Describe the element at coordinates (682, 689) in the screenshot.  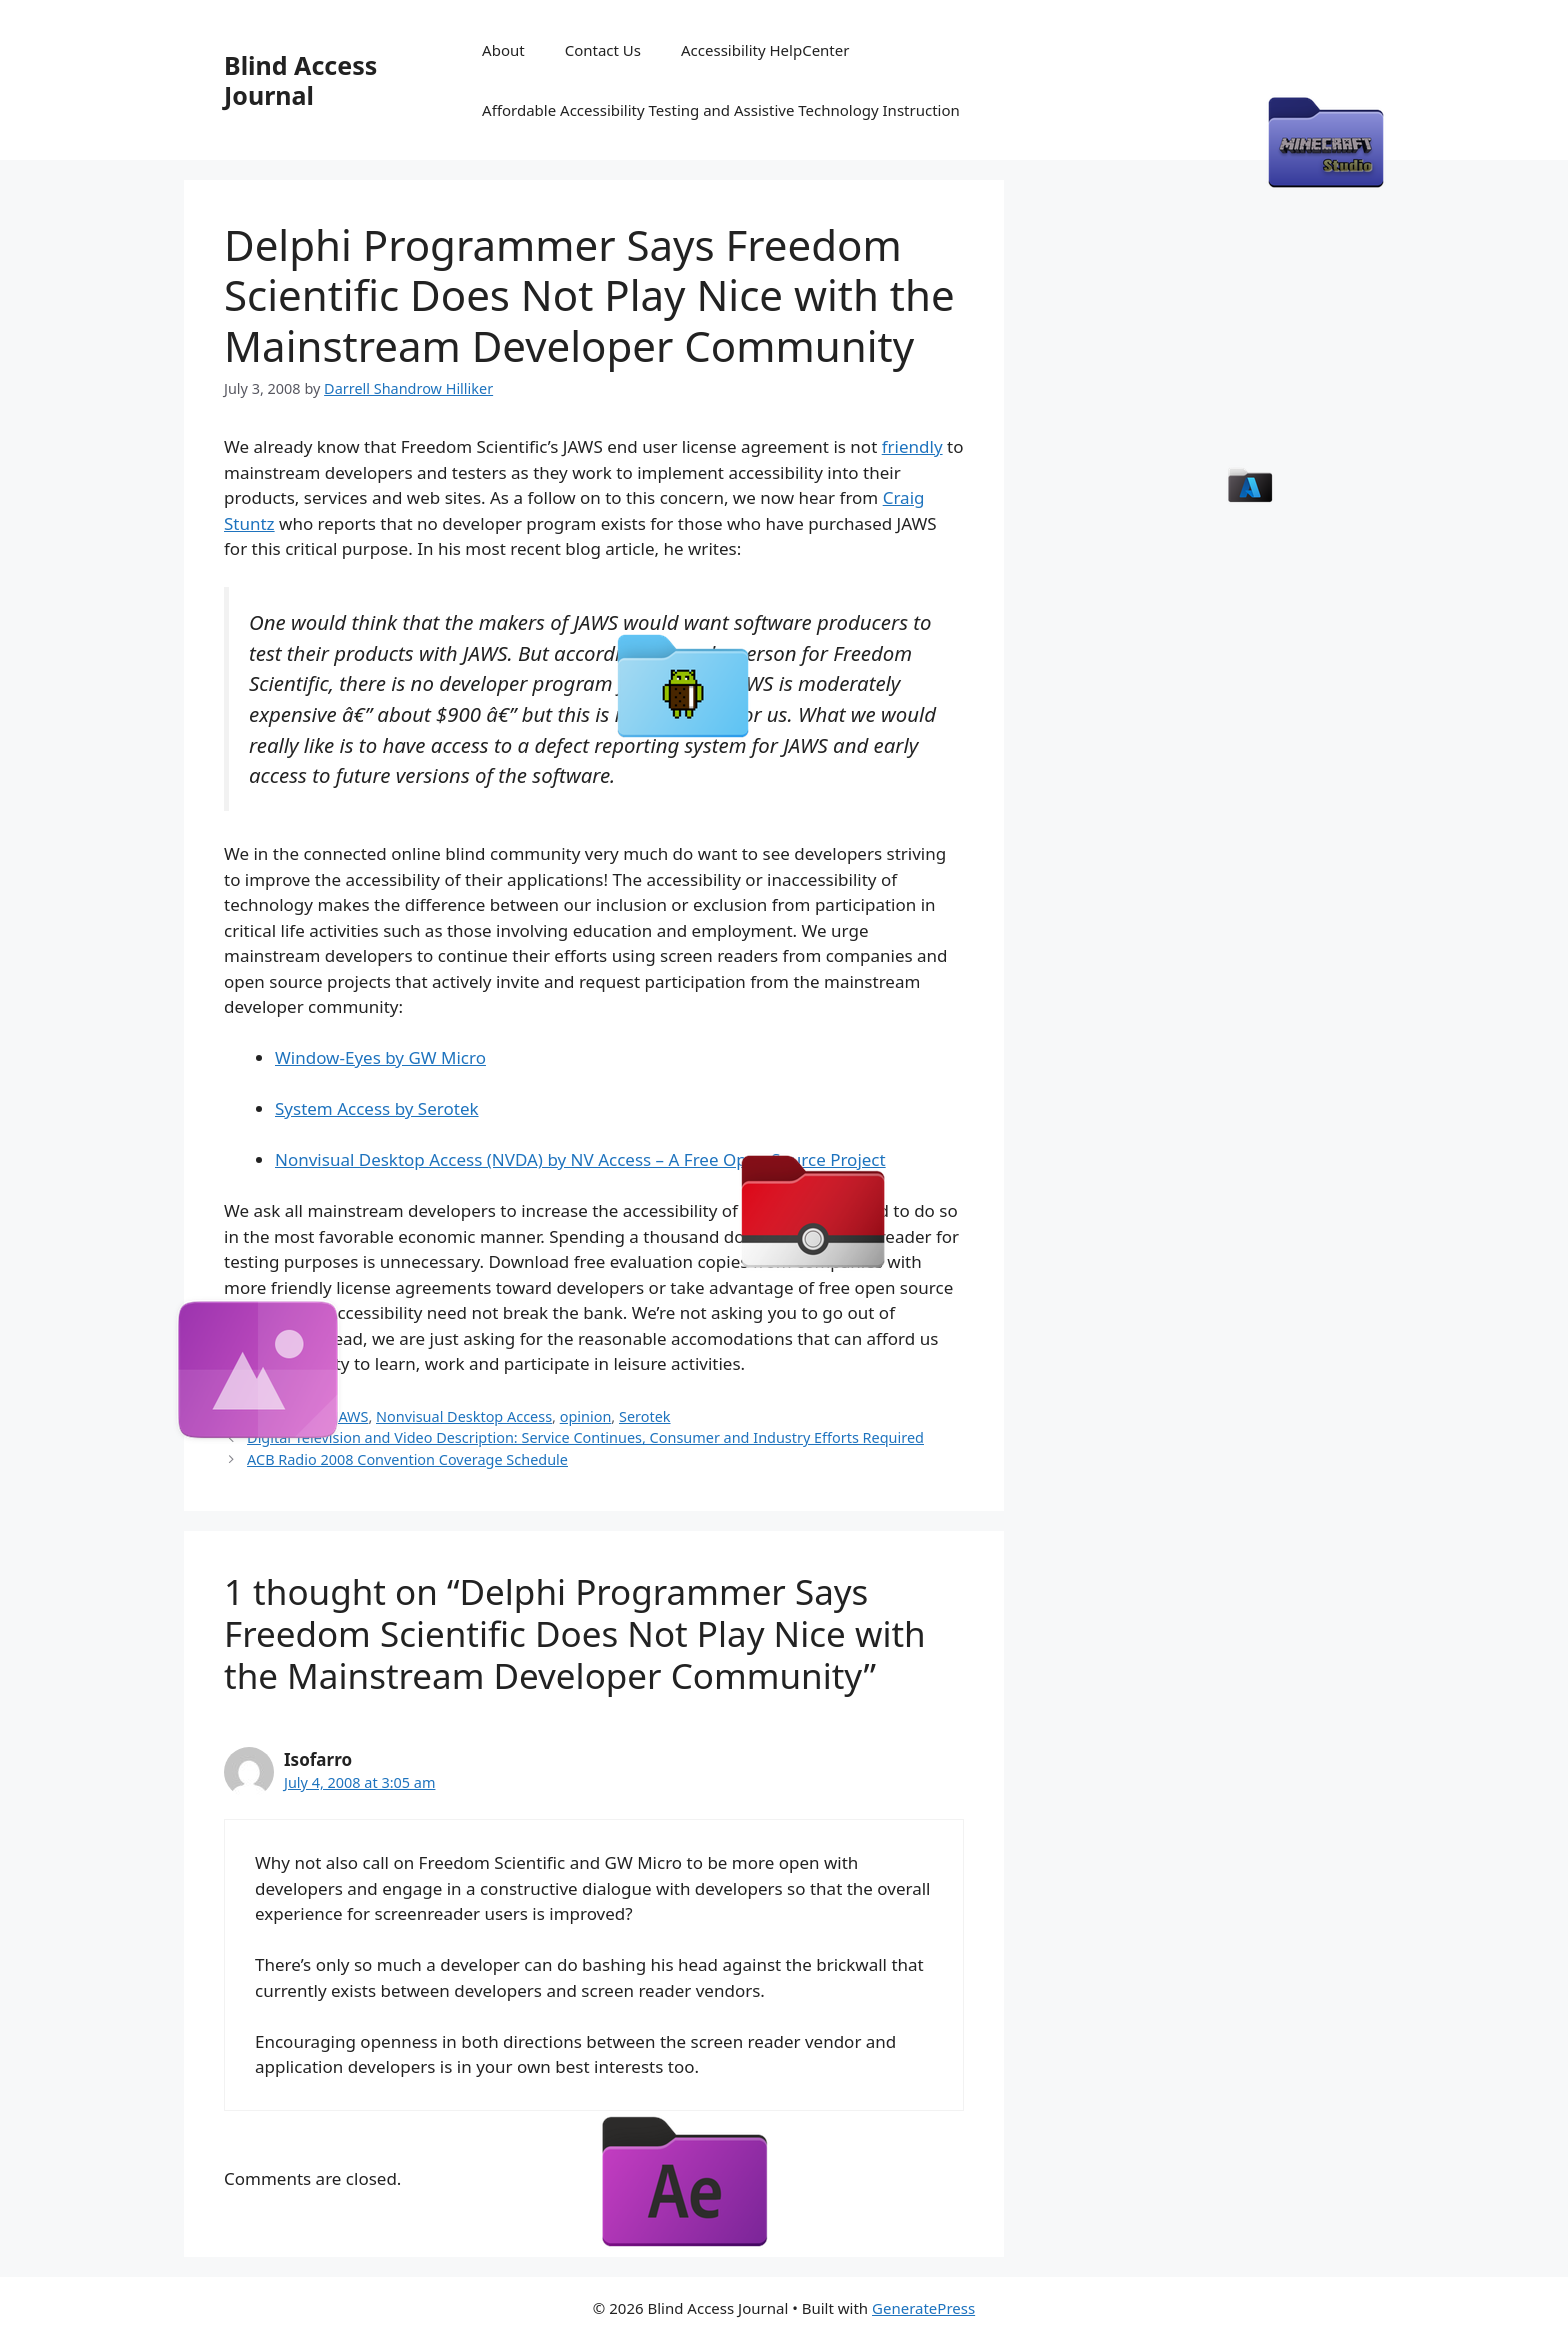
I see `folder containing android app files` at that location.